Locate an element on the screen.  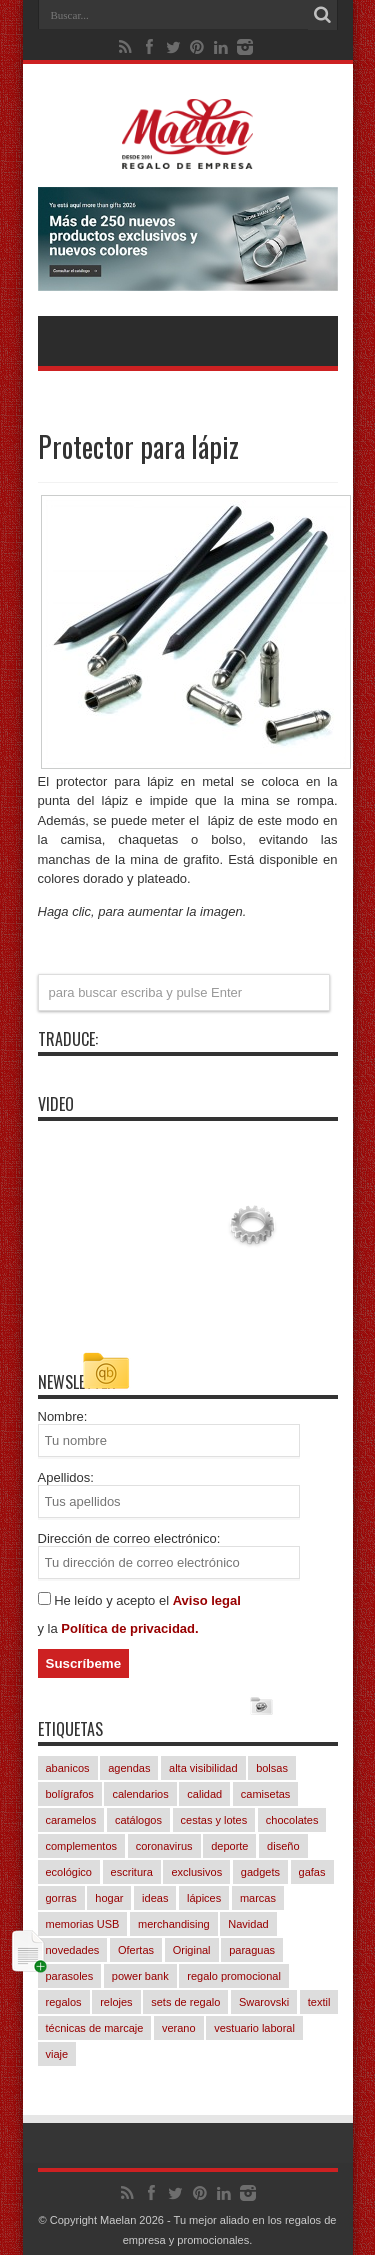
open your meme collection folder is located at coordinates (261, 1706).